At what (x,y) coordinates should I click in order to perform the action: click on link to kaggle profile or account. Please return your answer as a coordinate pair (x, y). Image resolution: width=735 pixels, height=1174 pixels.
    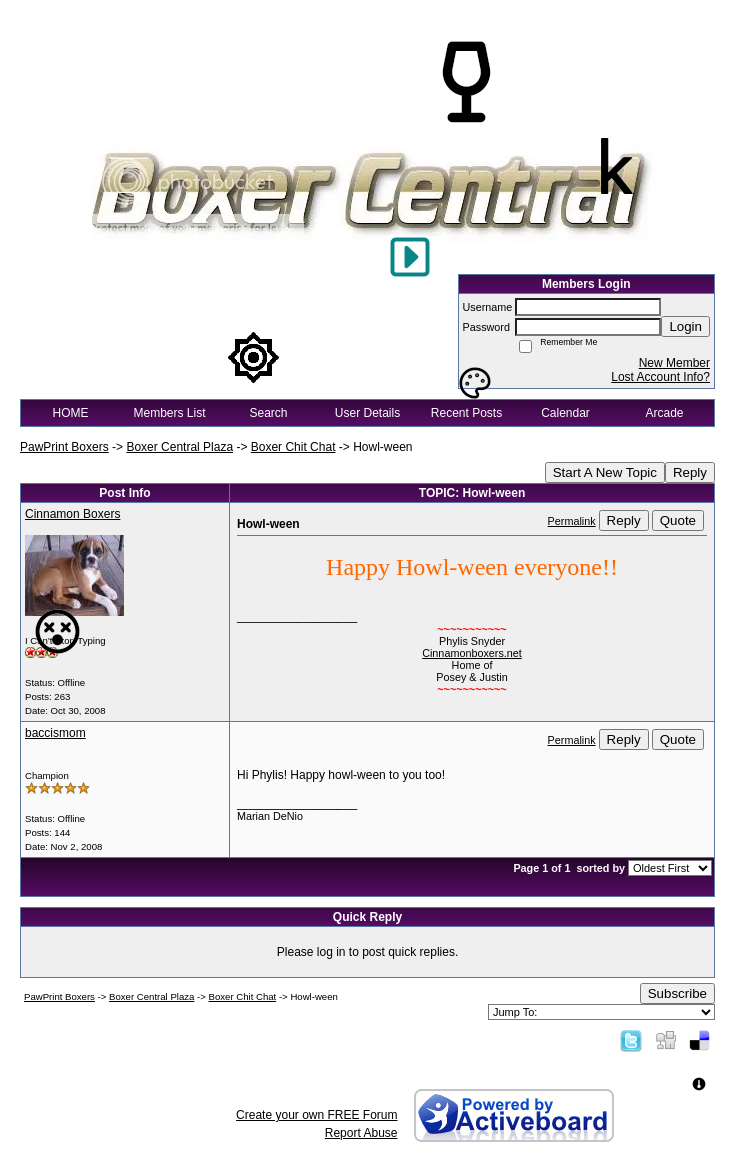
    Looking at the image, I should click on (617, 166).